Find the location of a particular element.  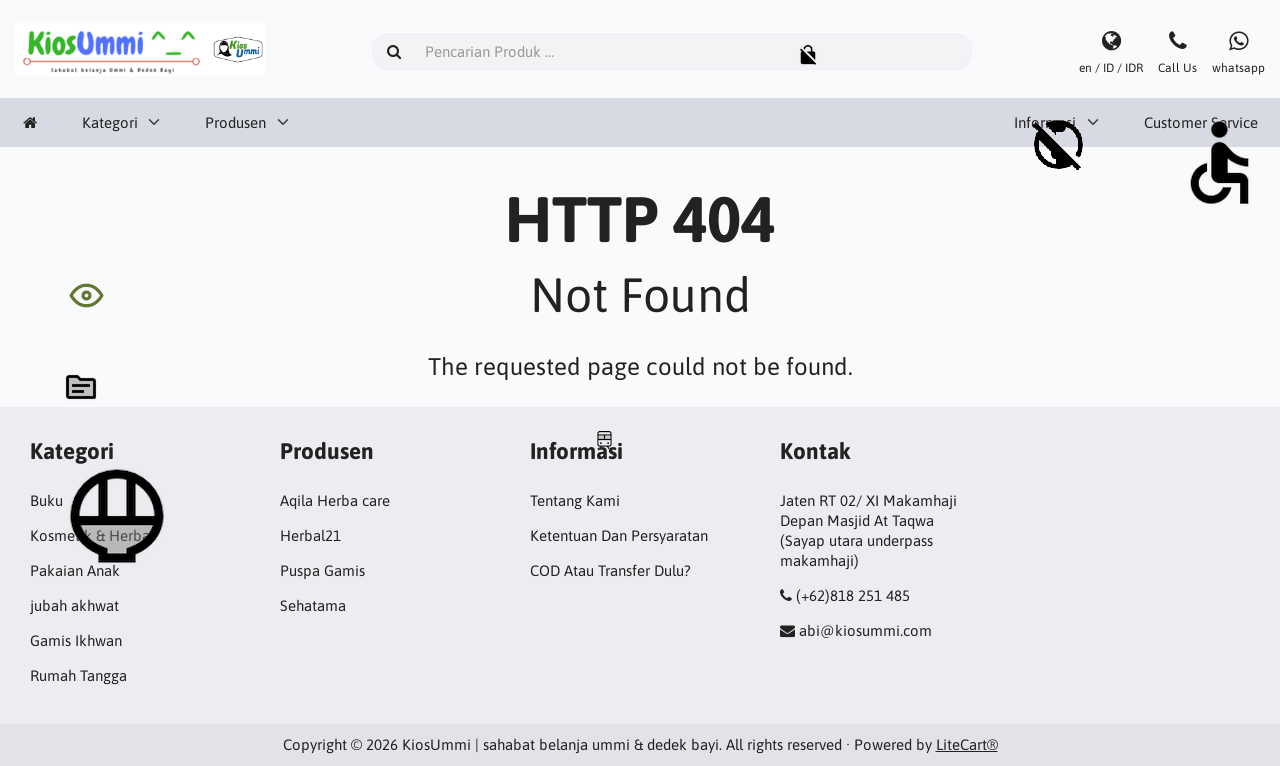

browse topics or categories is located at coordinates (81, 387).